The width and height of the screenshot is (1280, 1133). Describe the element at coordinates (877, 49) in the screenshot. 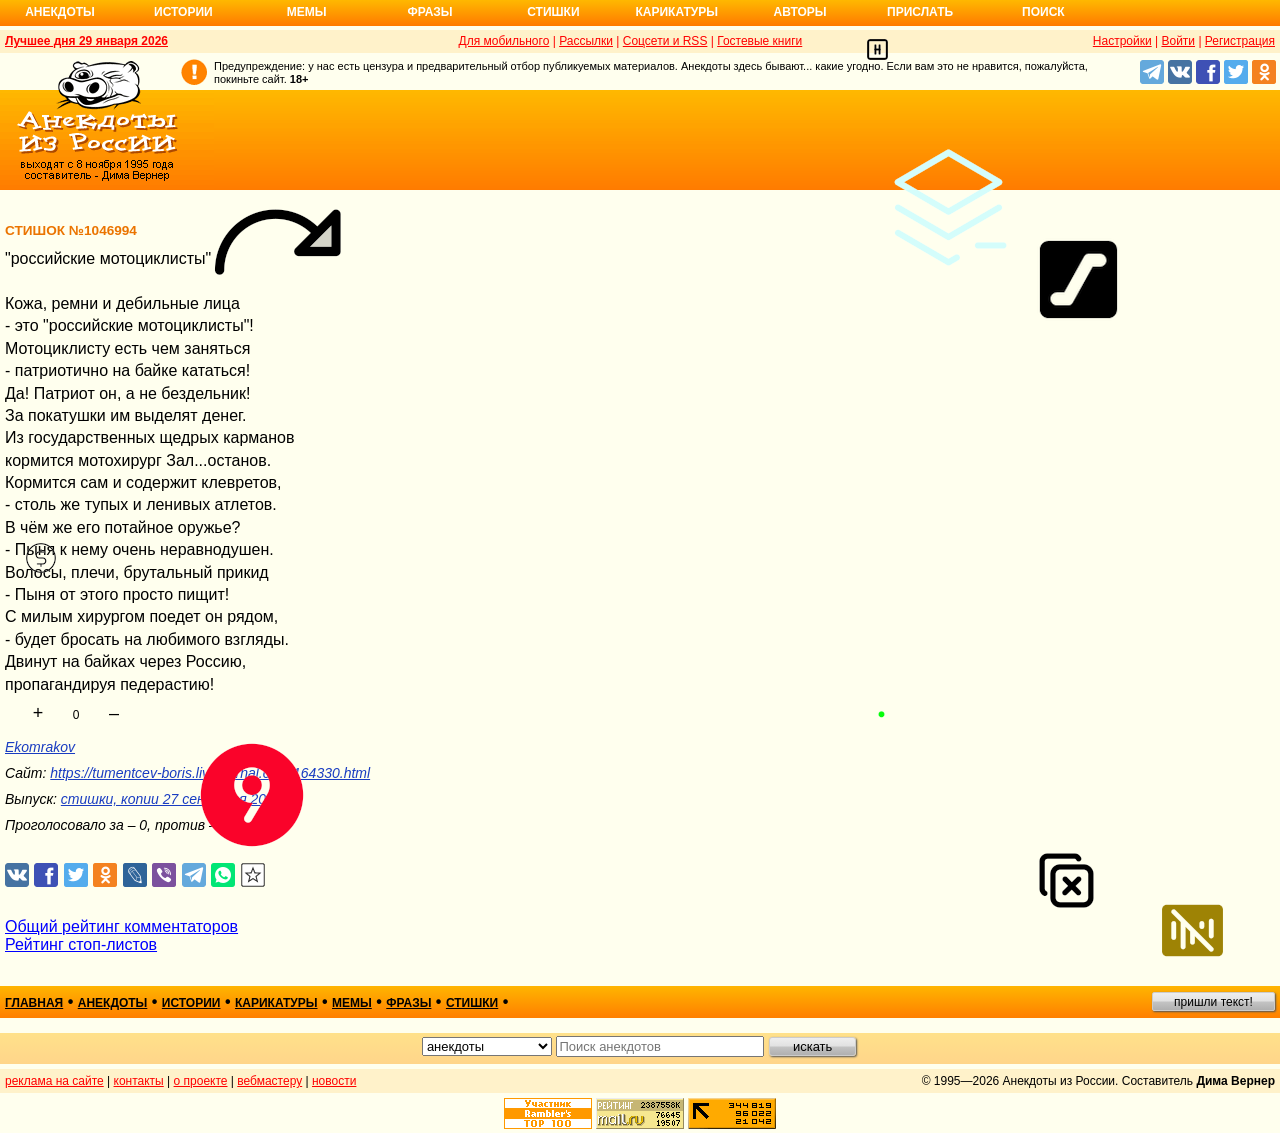

I see `find nearby hospitals or medical facilities` at that location.